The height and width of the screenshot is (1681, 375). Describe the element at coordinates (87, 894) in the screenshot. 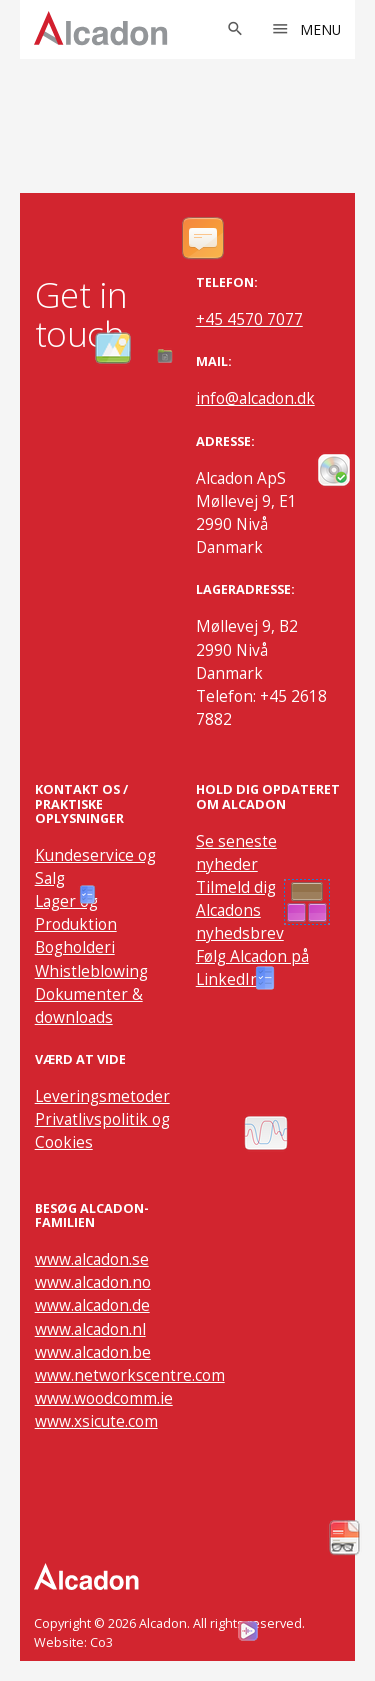

I see `open the to-do list app` at that location.